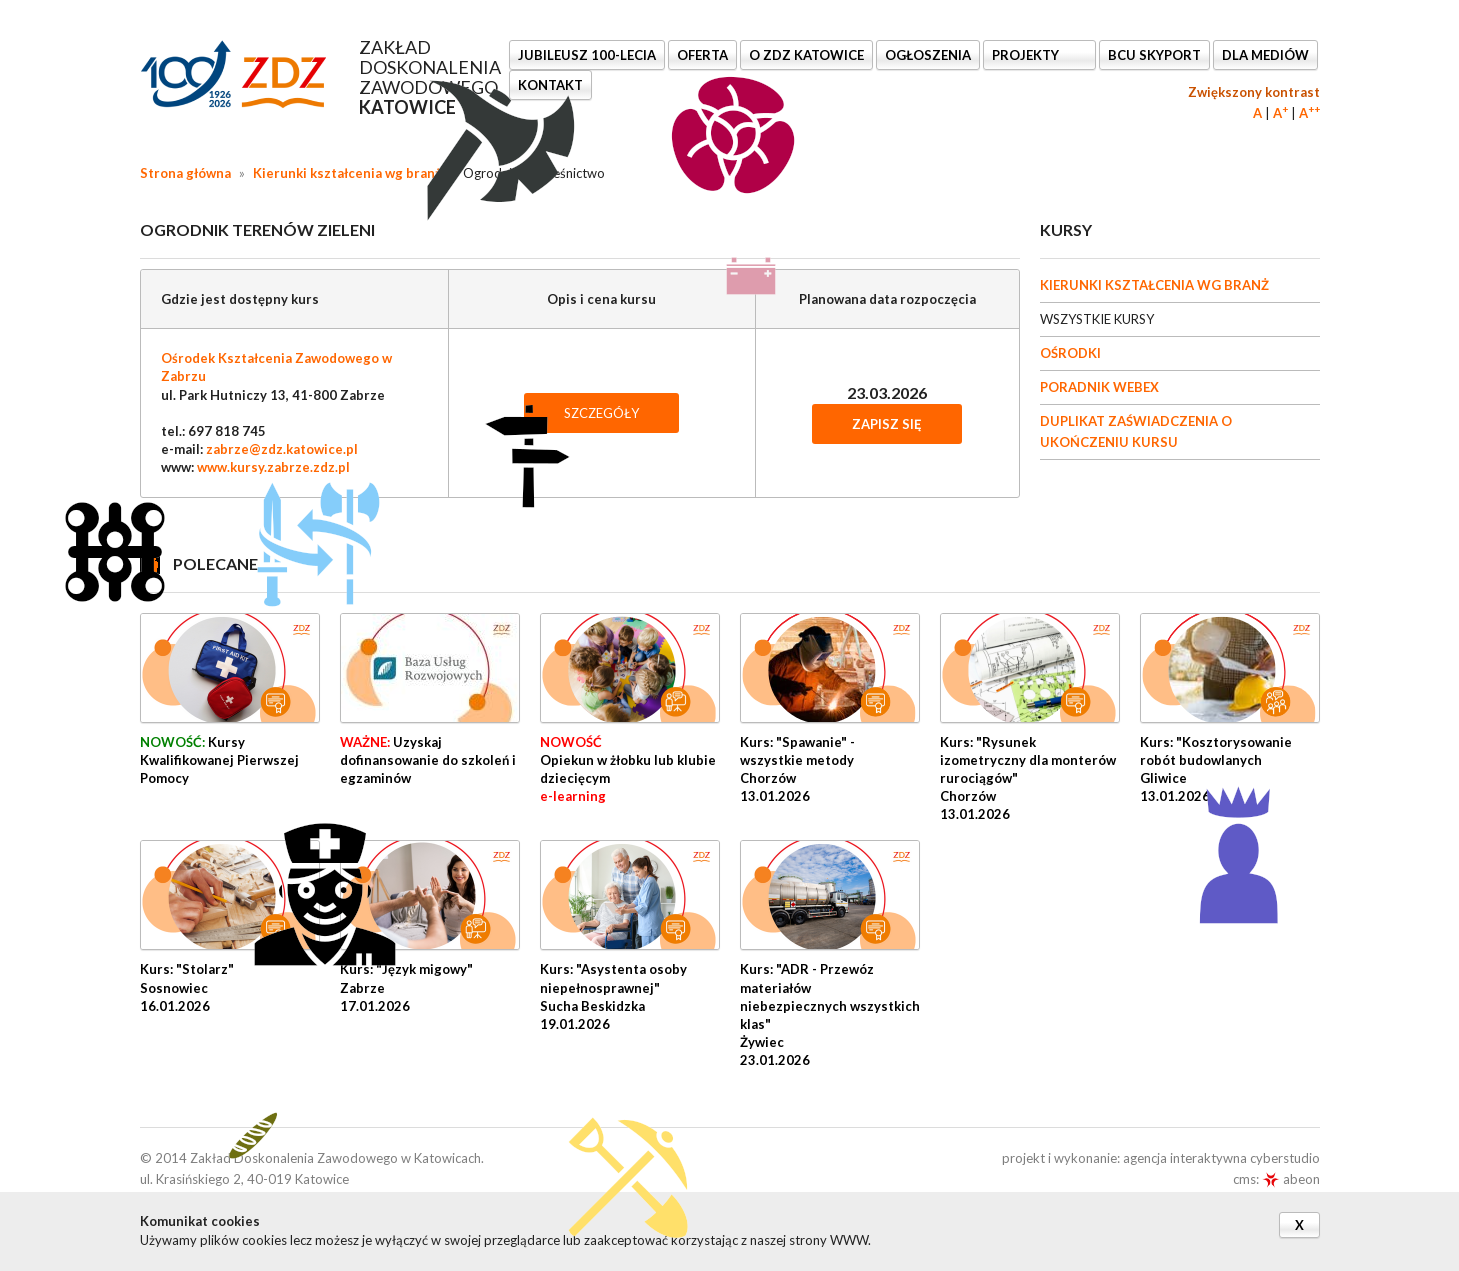  Describe the element at coordinates (733, 134) in the screenshot. I see `select viola flower in a game inventory` at that location.